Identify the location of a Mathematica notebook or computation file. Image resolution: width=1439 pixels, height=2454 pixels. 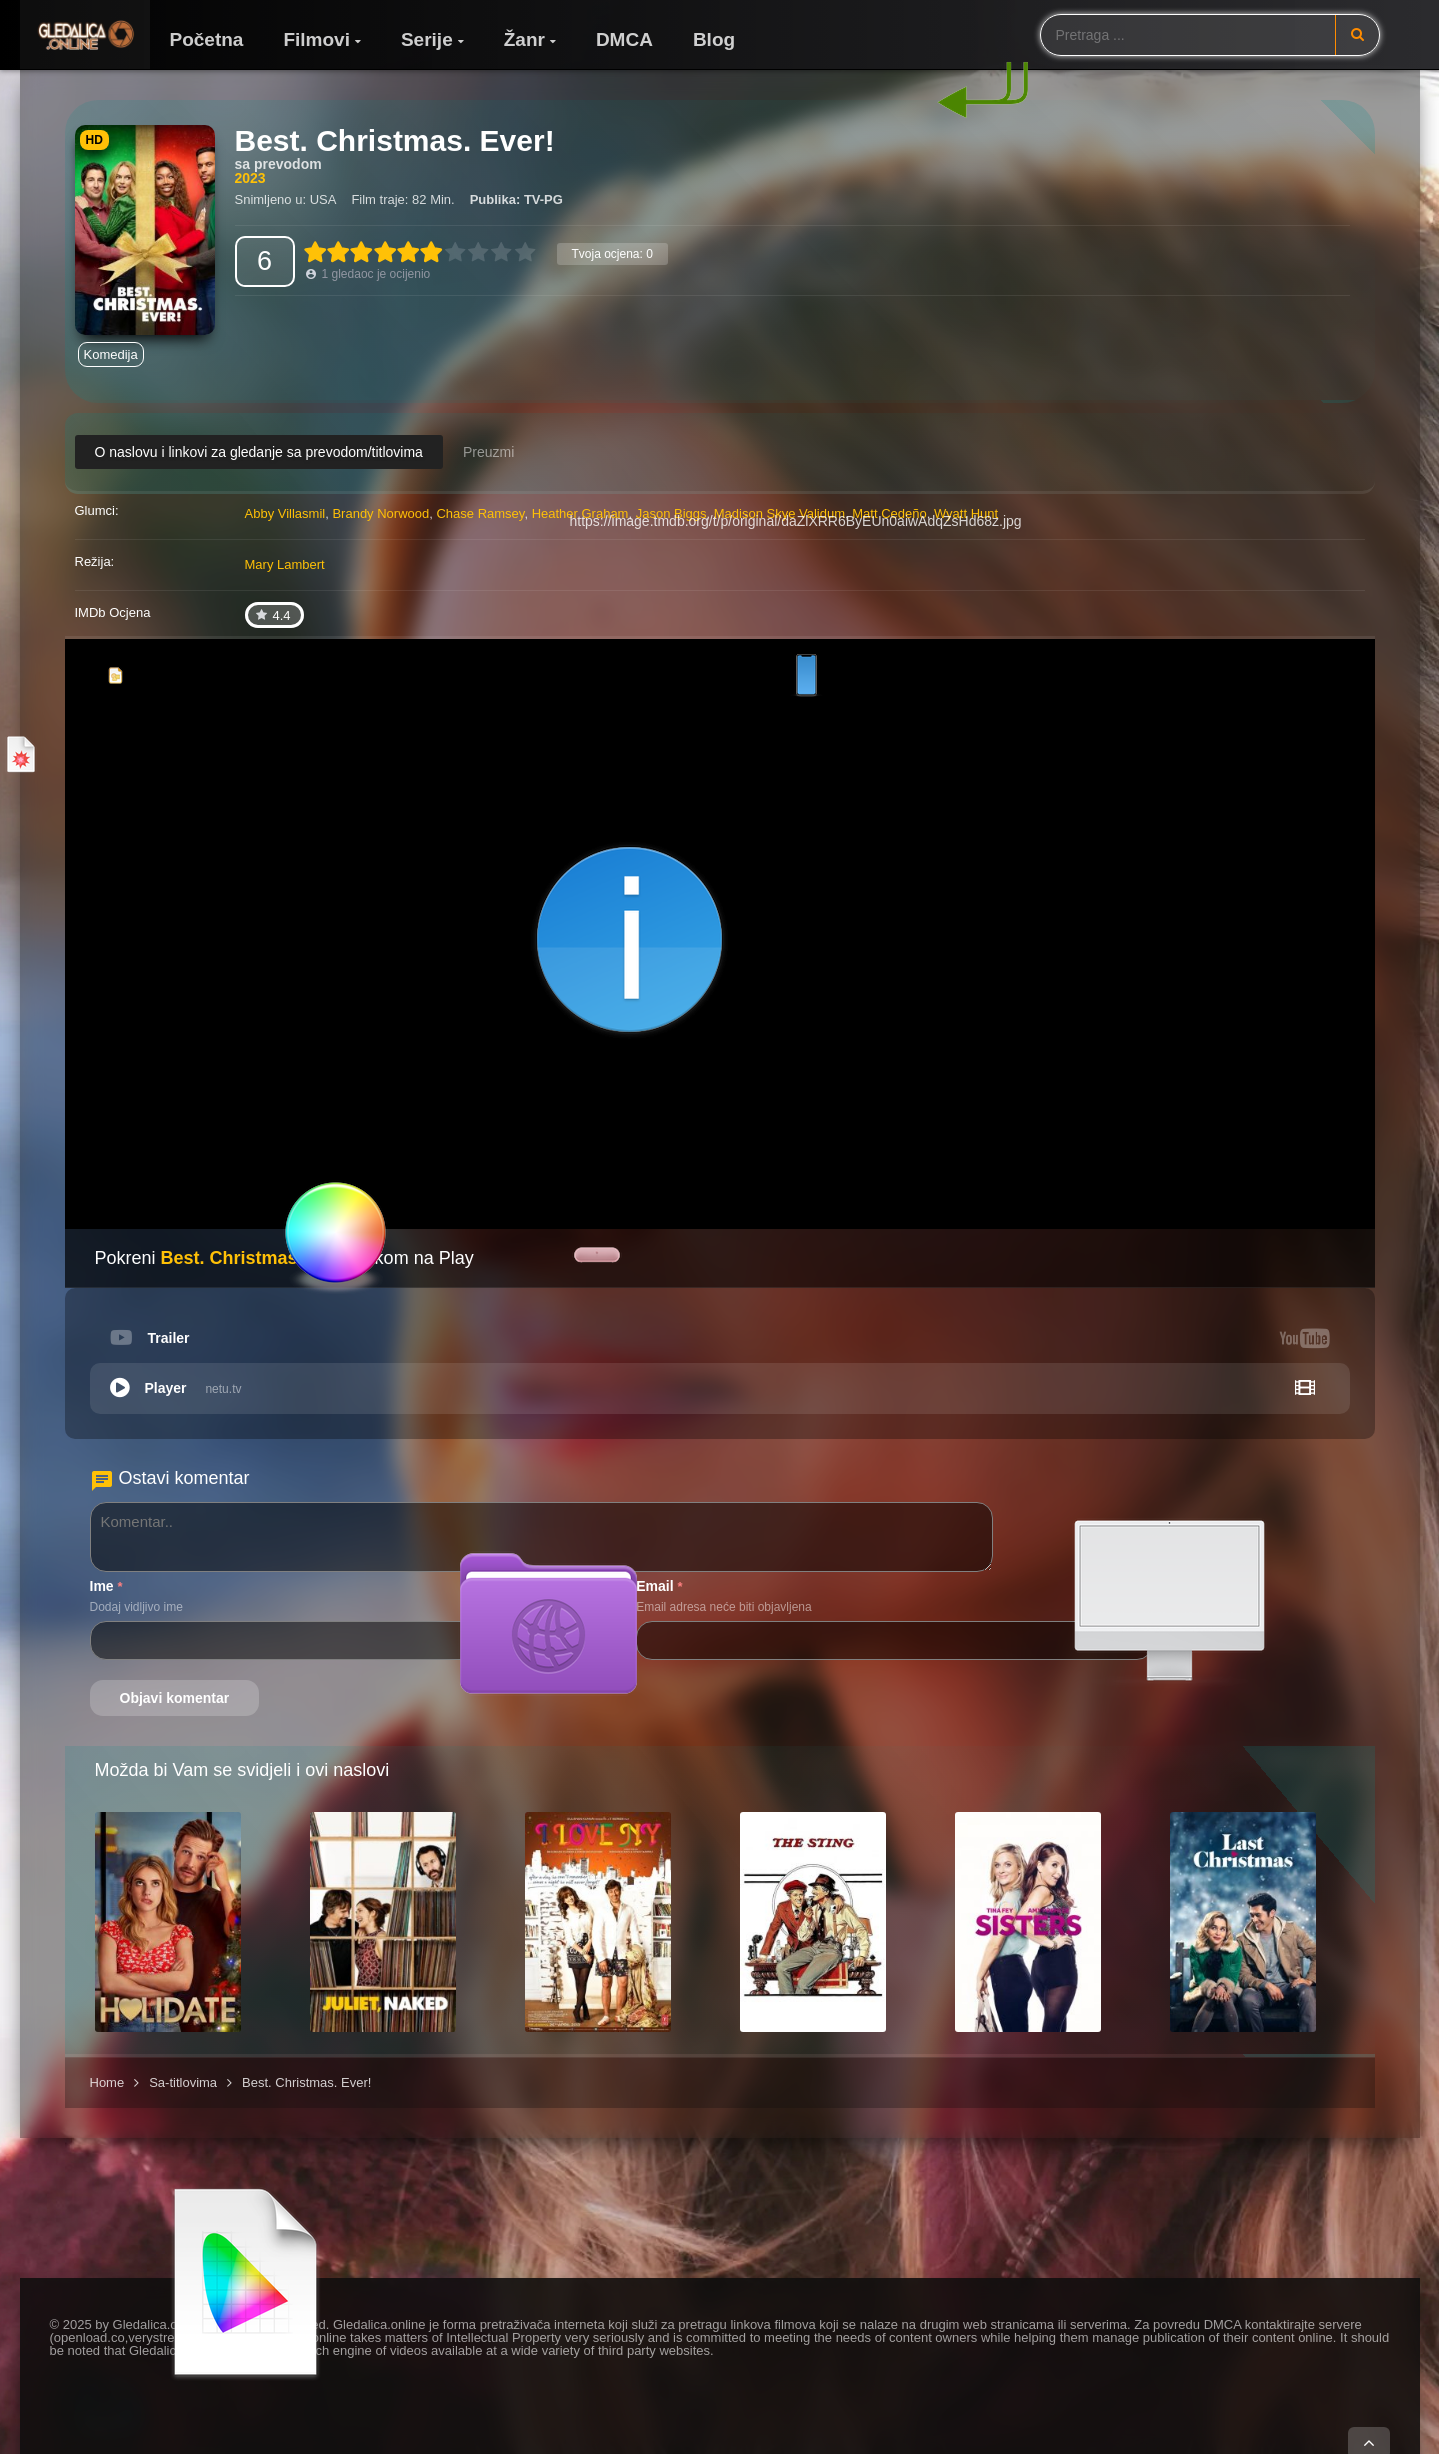
(21, 755).